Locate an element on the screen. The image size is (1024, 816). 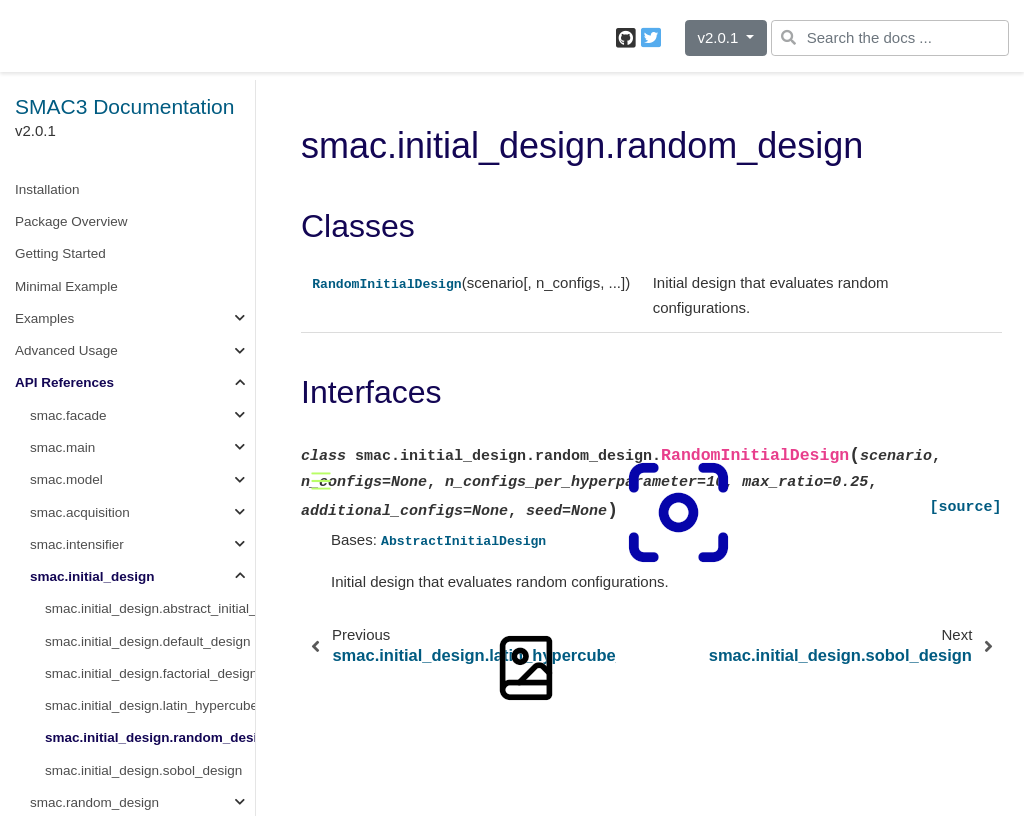
open navigation menu is located at coordinates (321, 481).